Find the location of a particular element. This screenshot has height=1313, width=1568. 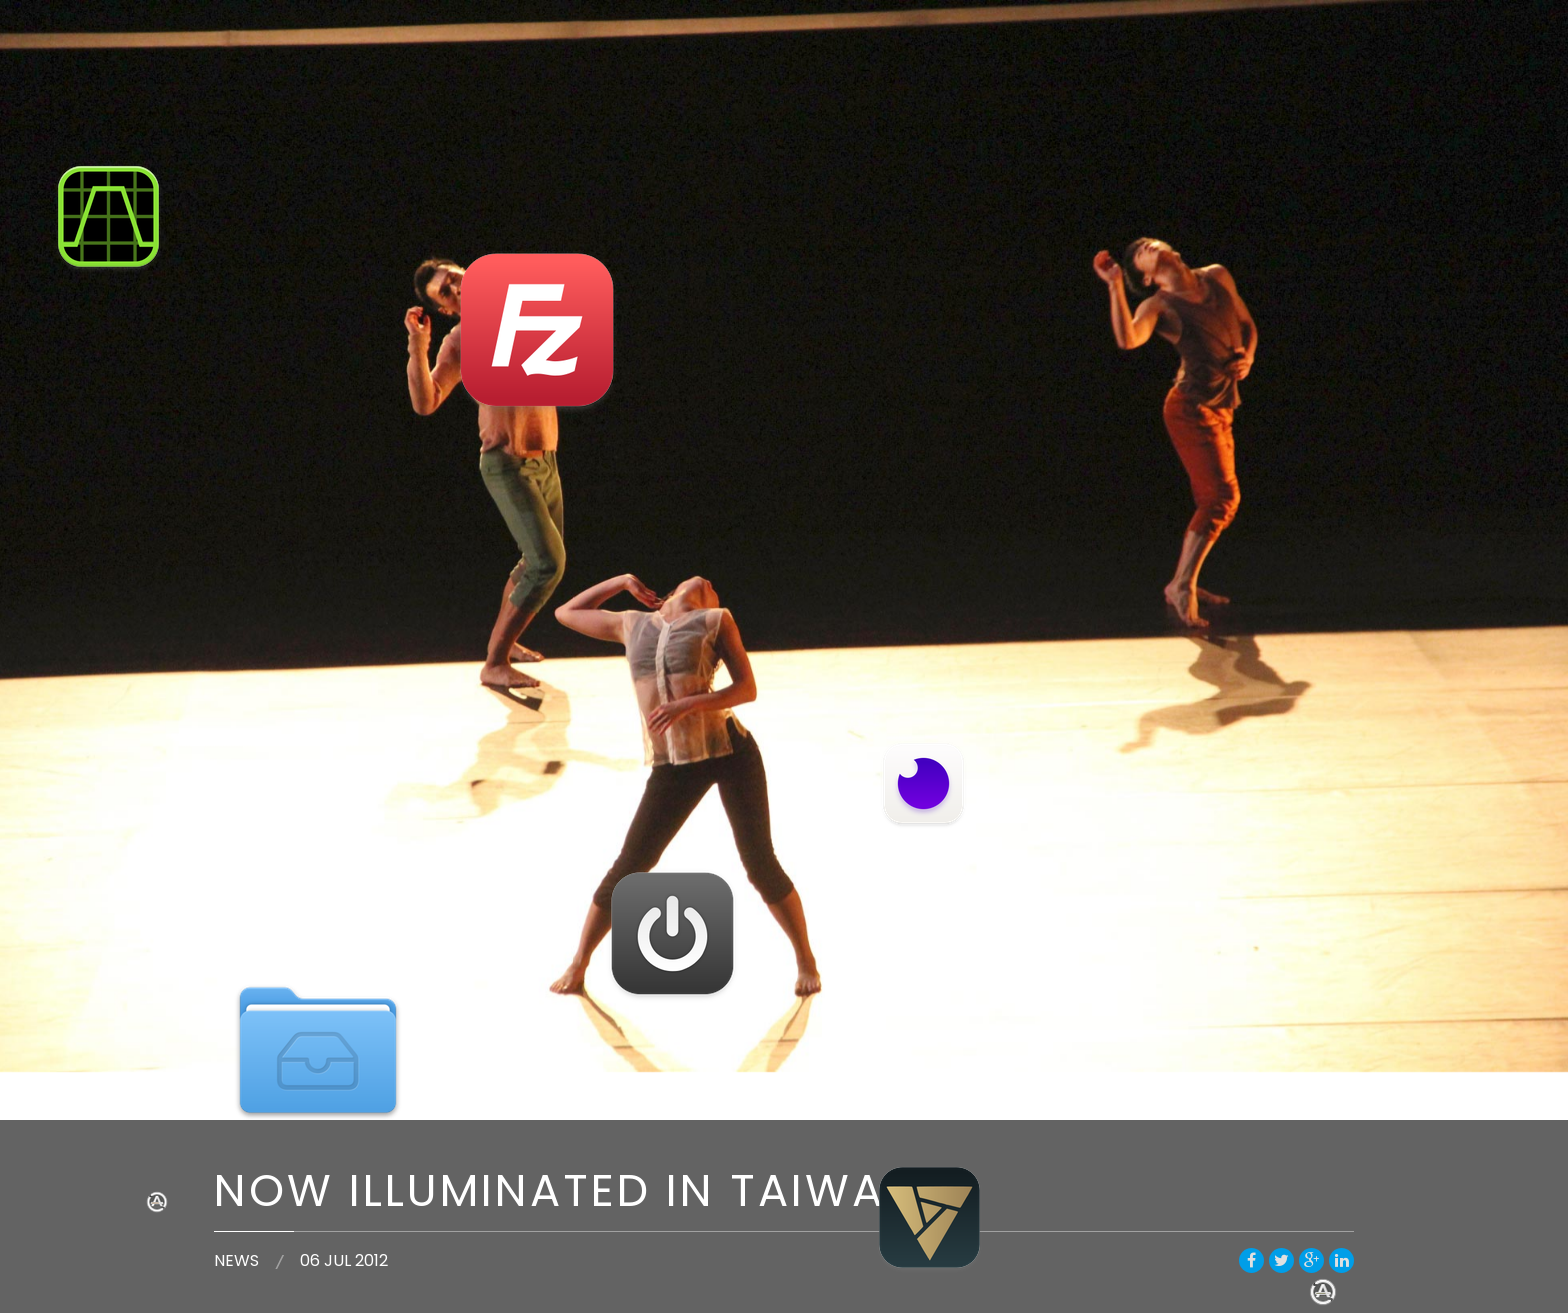

open office documents folder is located at coordinates (318, 1050).